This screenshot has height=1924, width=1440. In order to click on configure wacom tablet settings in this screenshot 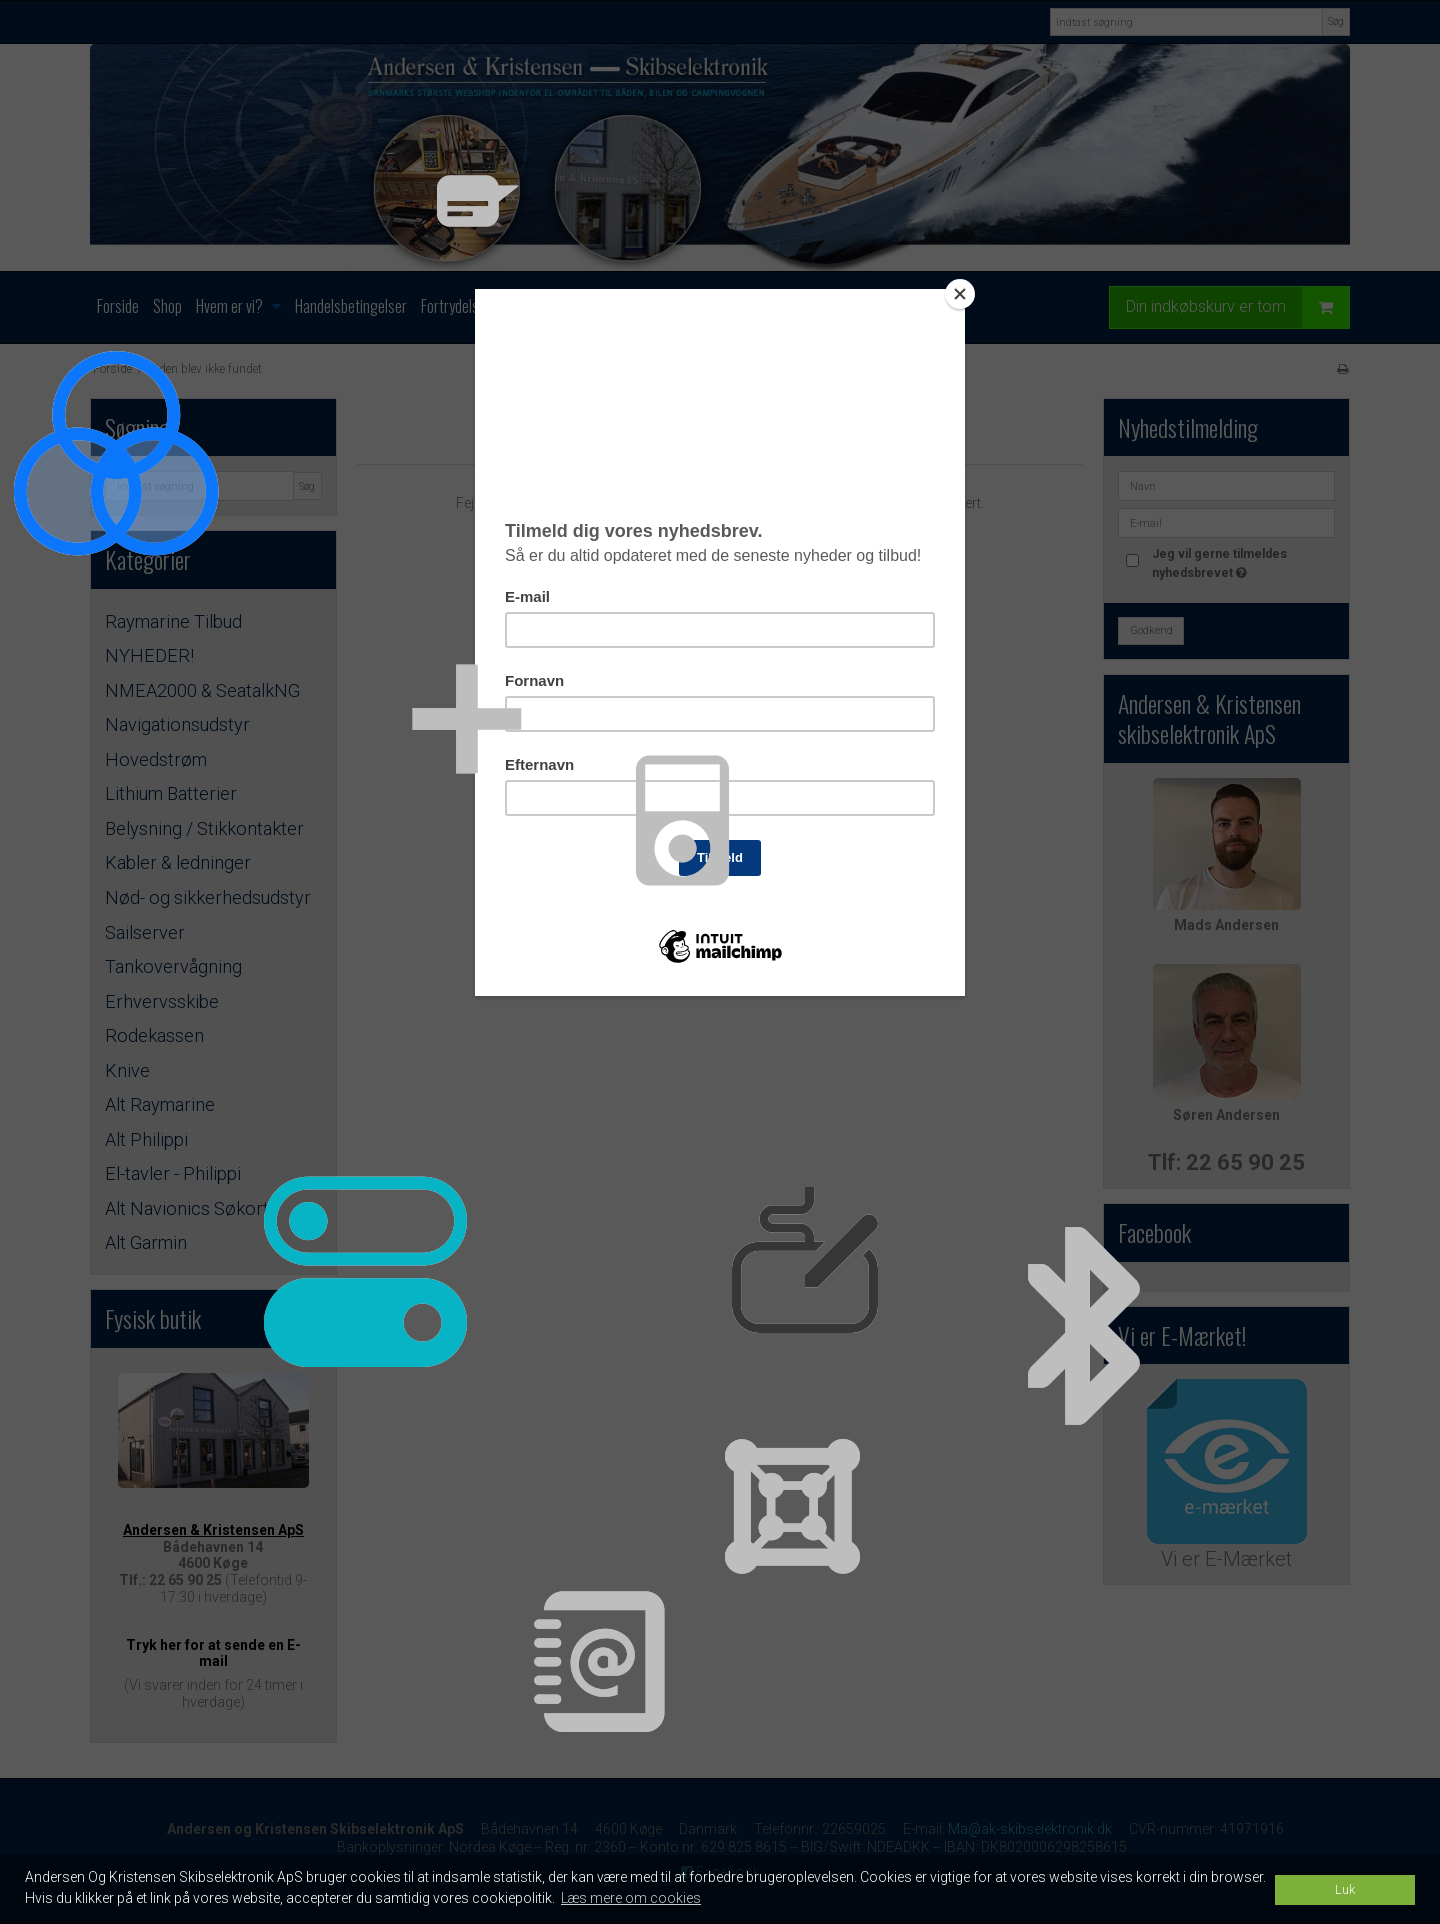, I will do `click(805, 1260)`.